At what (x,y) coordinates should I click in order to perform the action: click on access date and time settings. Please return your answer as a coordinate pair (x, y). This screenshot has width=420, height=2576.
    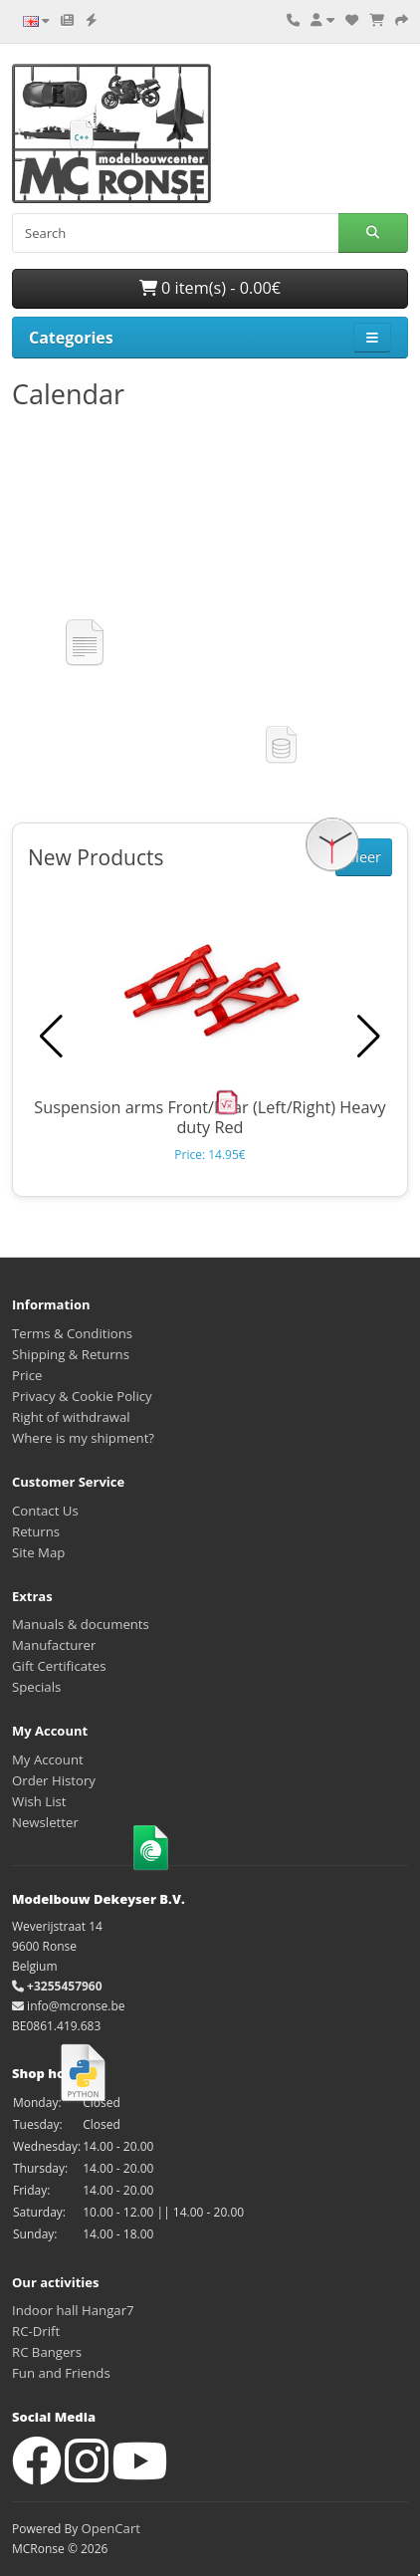
    Looking at the image, I should click on (332, 844).